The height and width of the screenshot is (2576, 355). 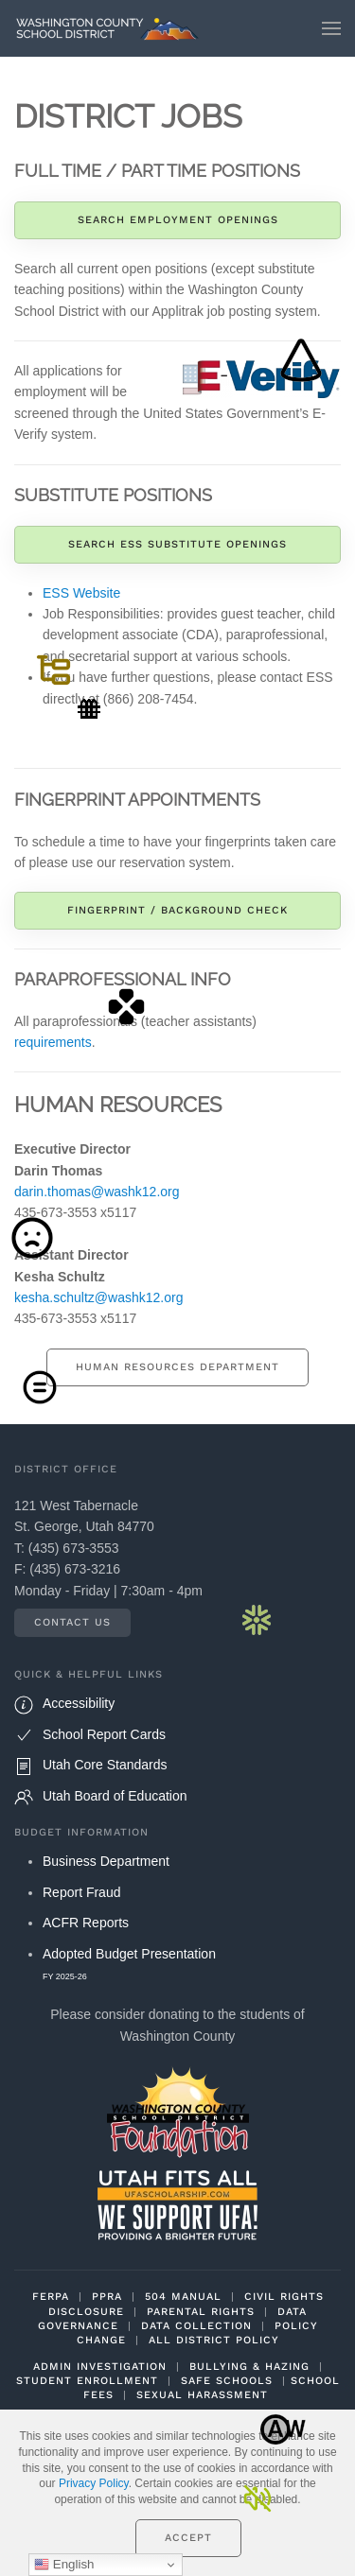 What do you see at coordinates (40, 1387) in the screenshot?
I see `indicates creative commons no-derivatives license` at bounding box center [40, 1387].